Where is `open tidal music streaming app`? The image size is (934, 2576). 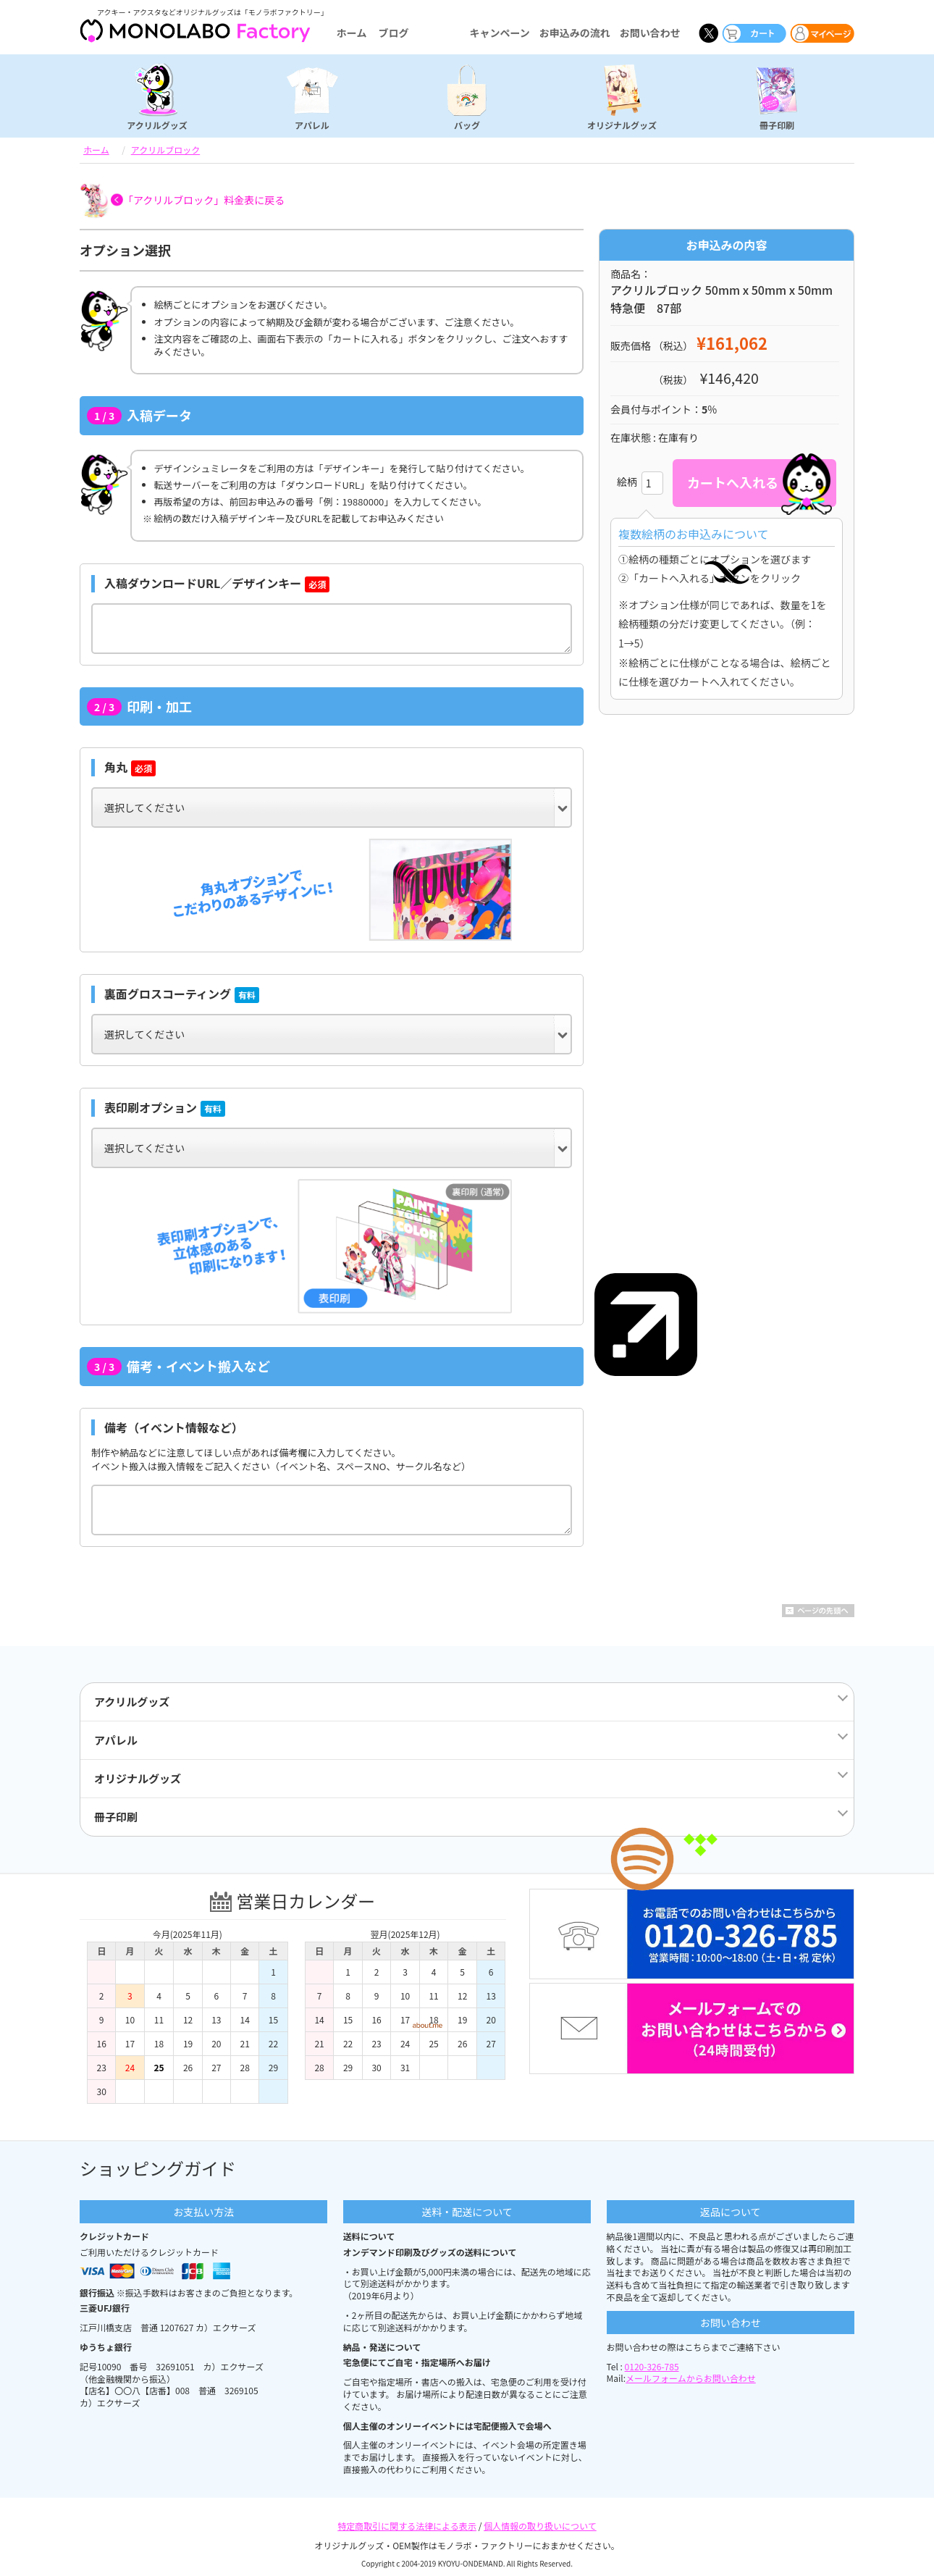
open tidal music streaming app is located at coordinates (700, 1845).